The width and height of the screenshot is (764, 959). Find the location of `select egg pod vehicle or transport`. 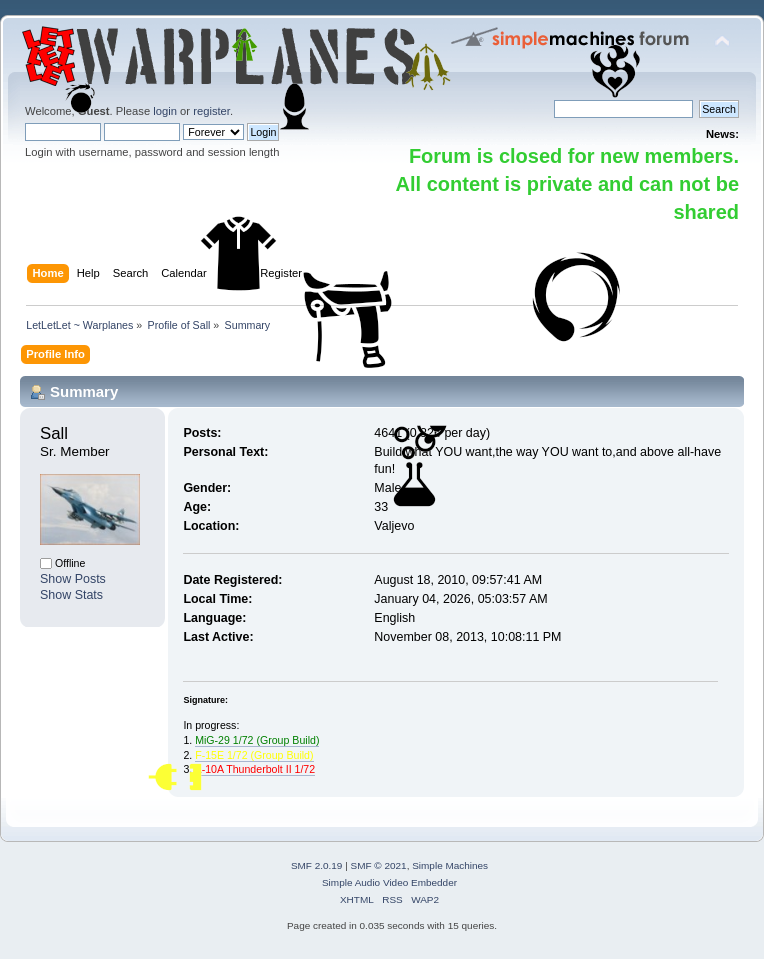

select egg pod vehicle or transport is located at coordinates (294, 106).